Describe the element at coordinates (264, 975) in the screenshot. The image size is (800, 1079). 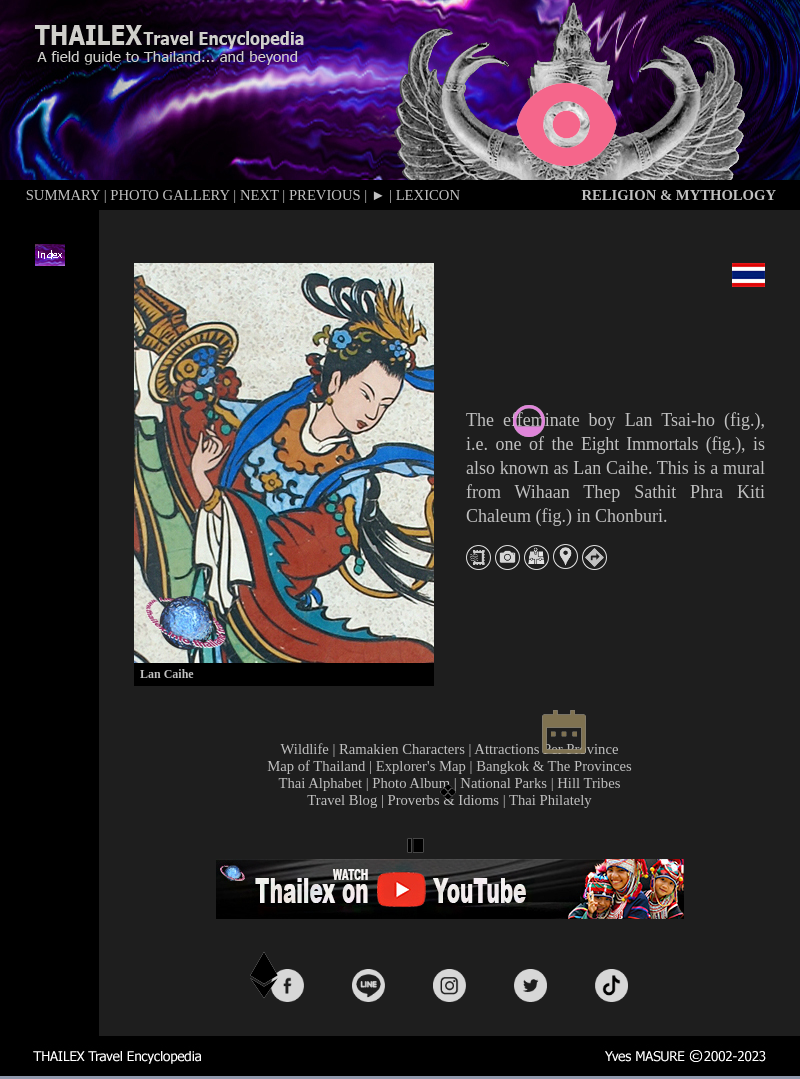
I see `ethereum cryptocurrency logo` at that location.